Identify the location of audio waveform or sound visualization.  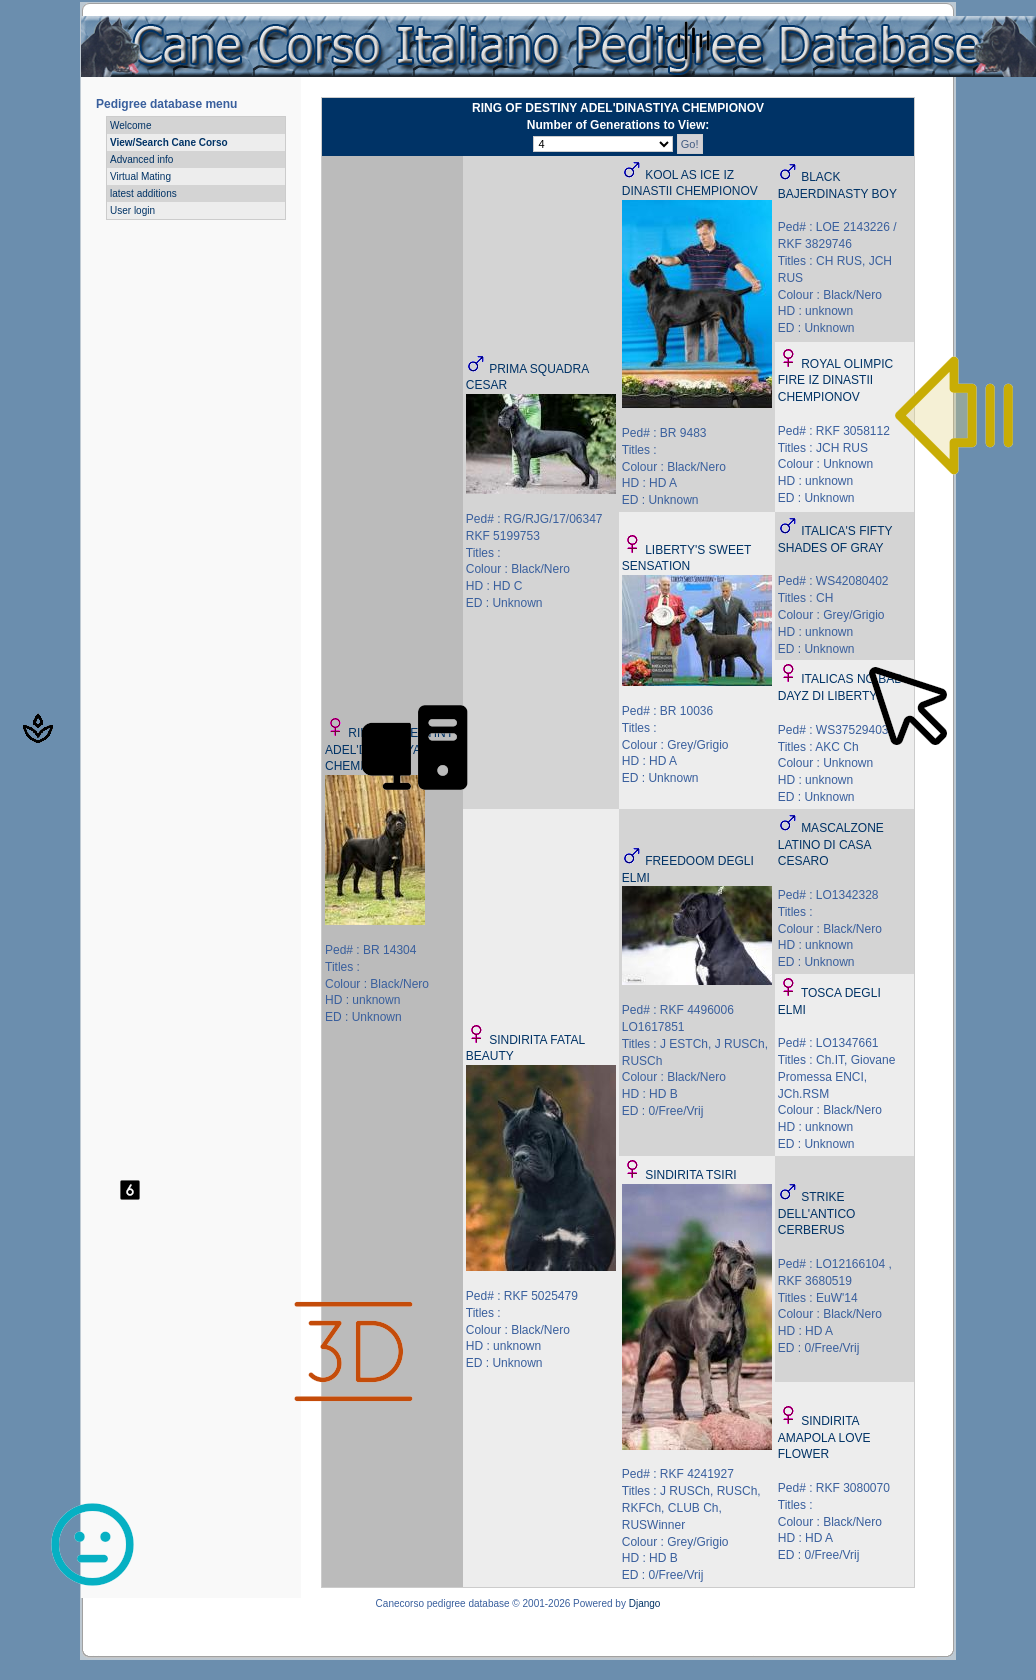
(693, 40).